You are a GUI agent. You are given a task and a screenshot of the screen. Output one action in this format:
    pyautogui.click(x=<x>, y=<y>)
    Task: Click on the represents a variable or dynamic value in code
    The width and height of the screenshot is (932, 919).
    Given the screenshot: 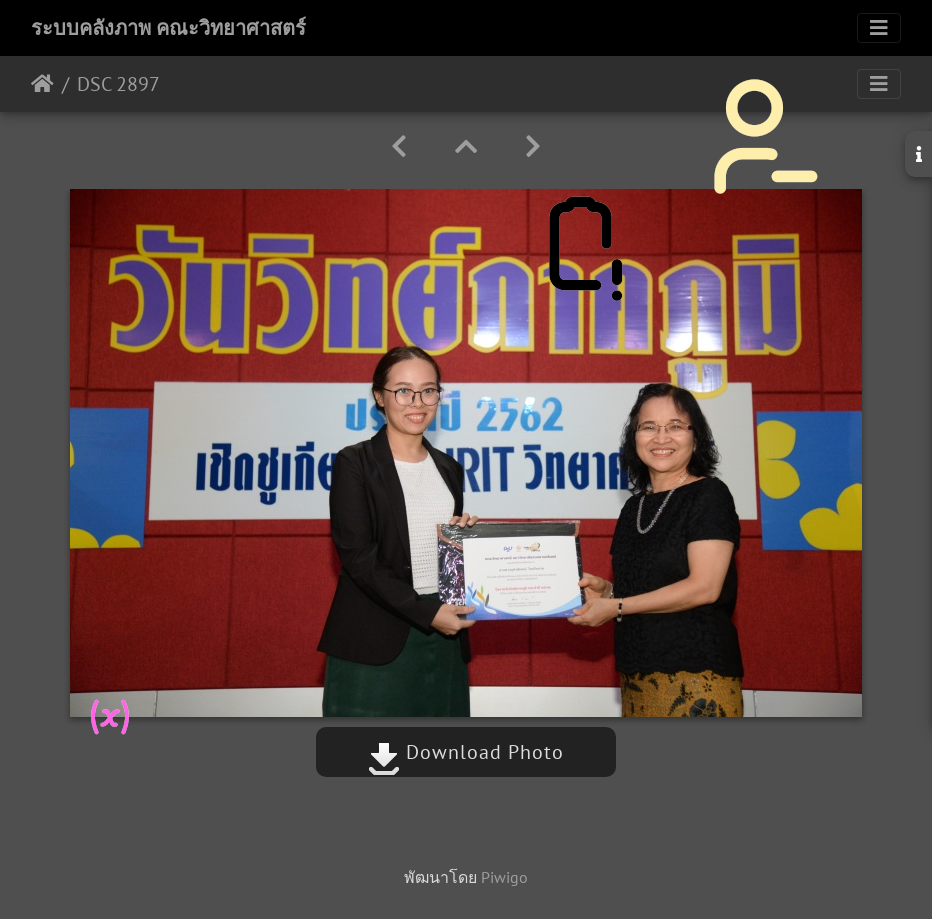 What is the action you would take?
    pyautogui.click(x=110, y=717)
    